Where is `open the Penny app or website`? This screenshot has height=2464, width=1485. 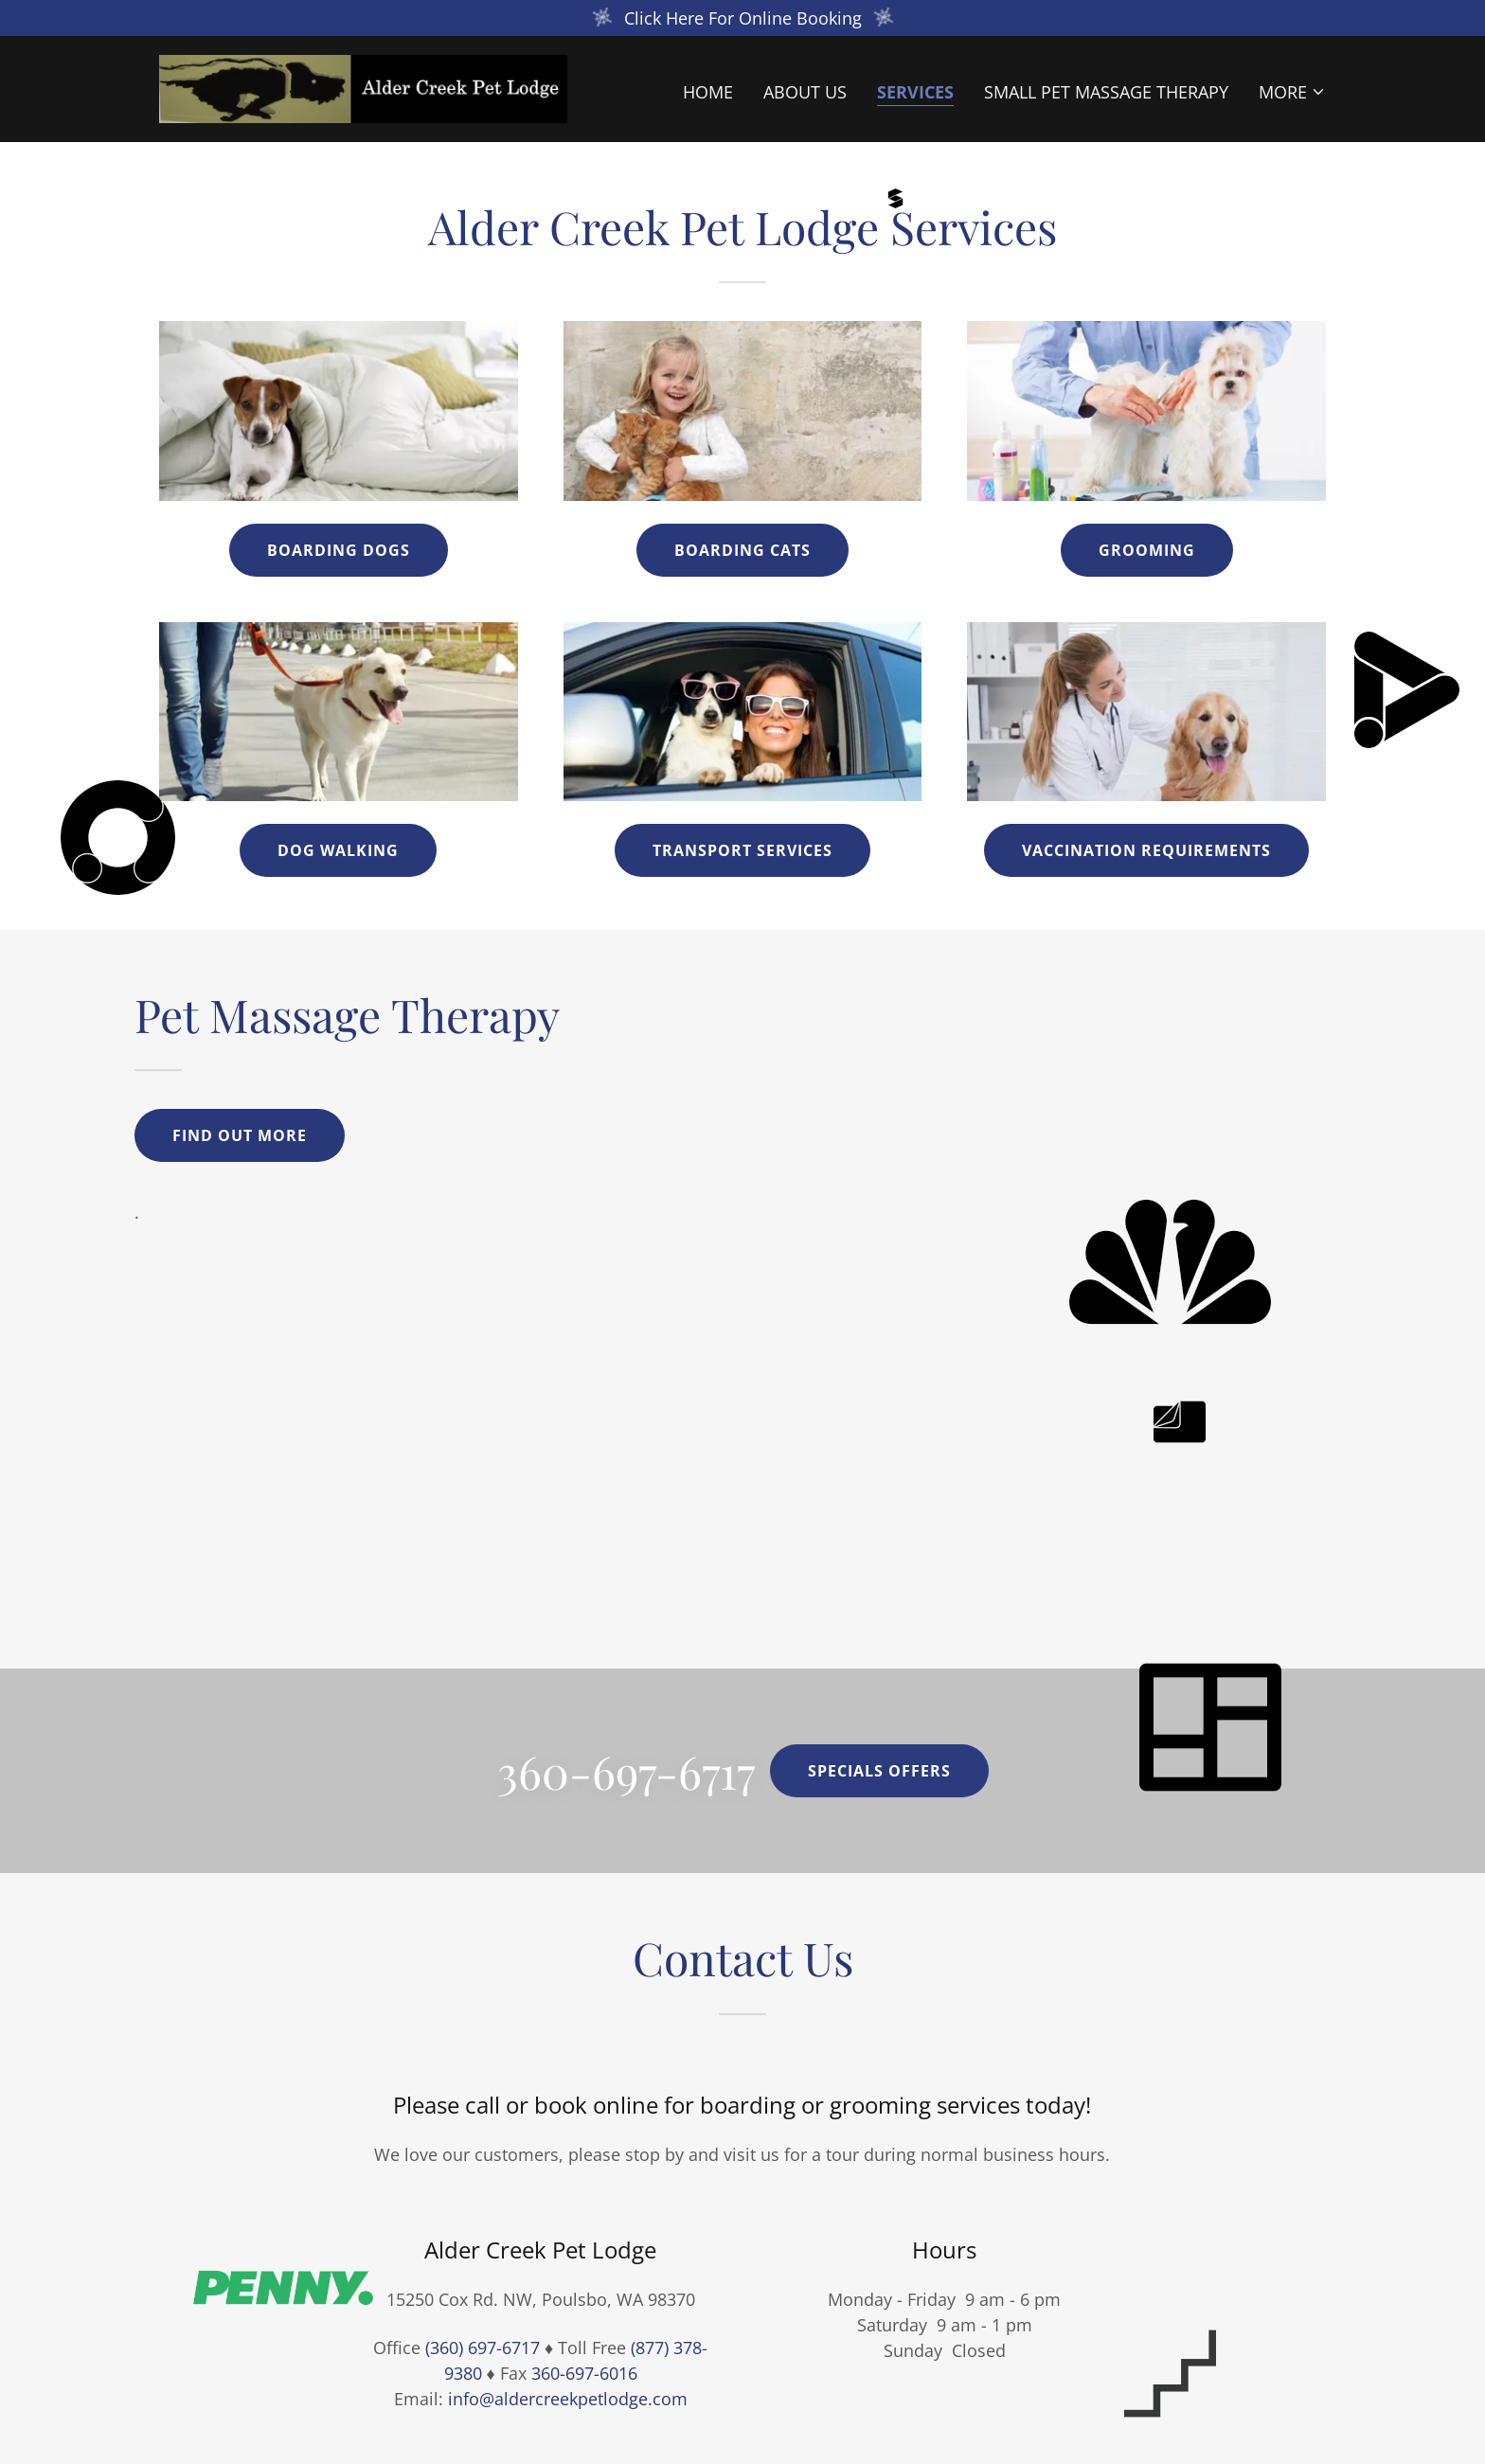
open the Penny app or website is located at coordinates (283, 2288).